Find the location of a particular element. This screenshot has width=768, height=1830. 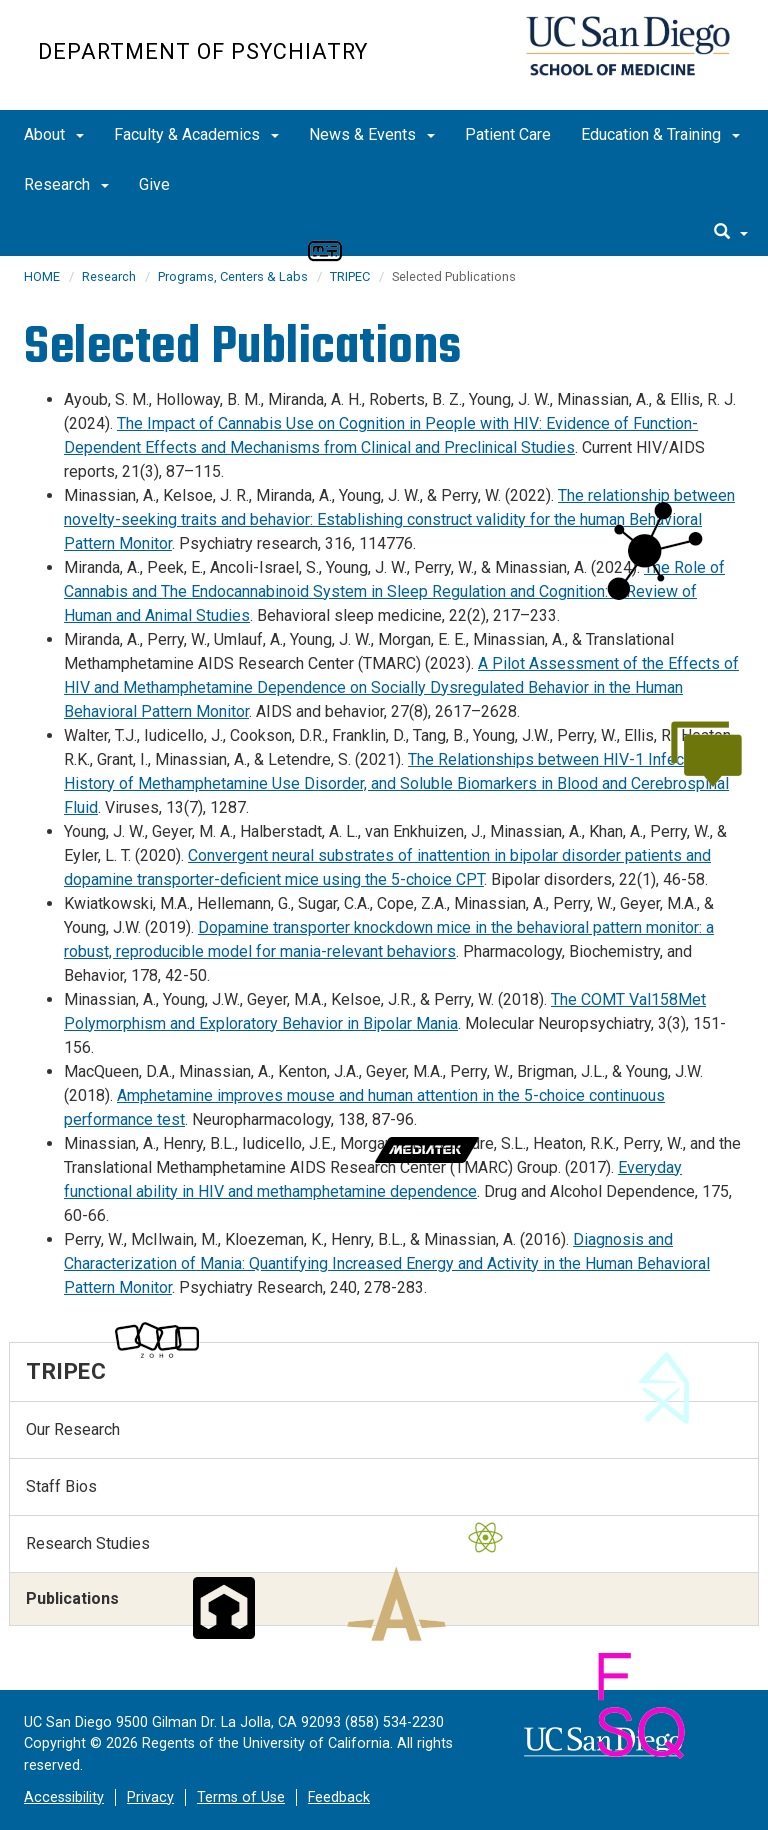

open LMMS digital audio workstation is located at coordinates (224, 1608).